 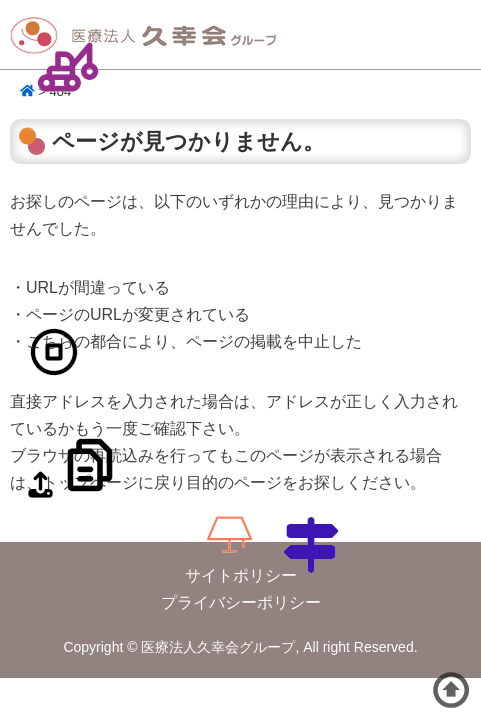 I want to click on view directions or navigation options, so click(x=311, y=545).